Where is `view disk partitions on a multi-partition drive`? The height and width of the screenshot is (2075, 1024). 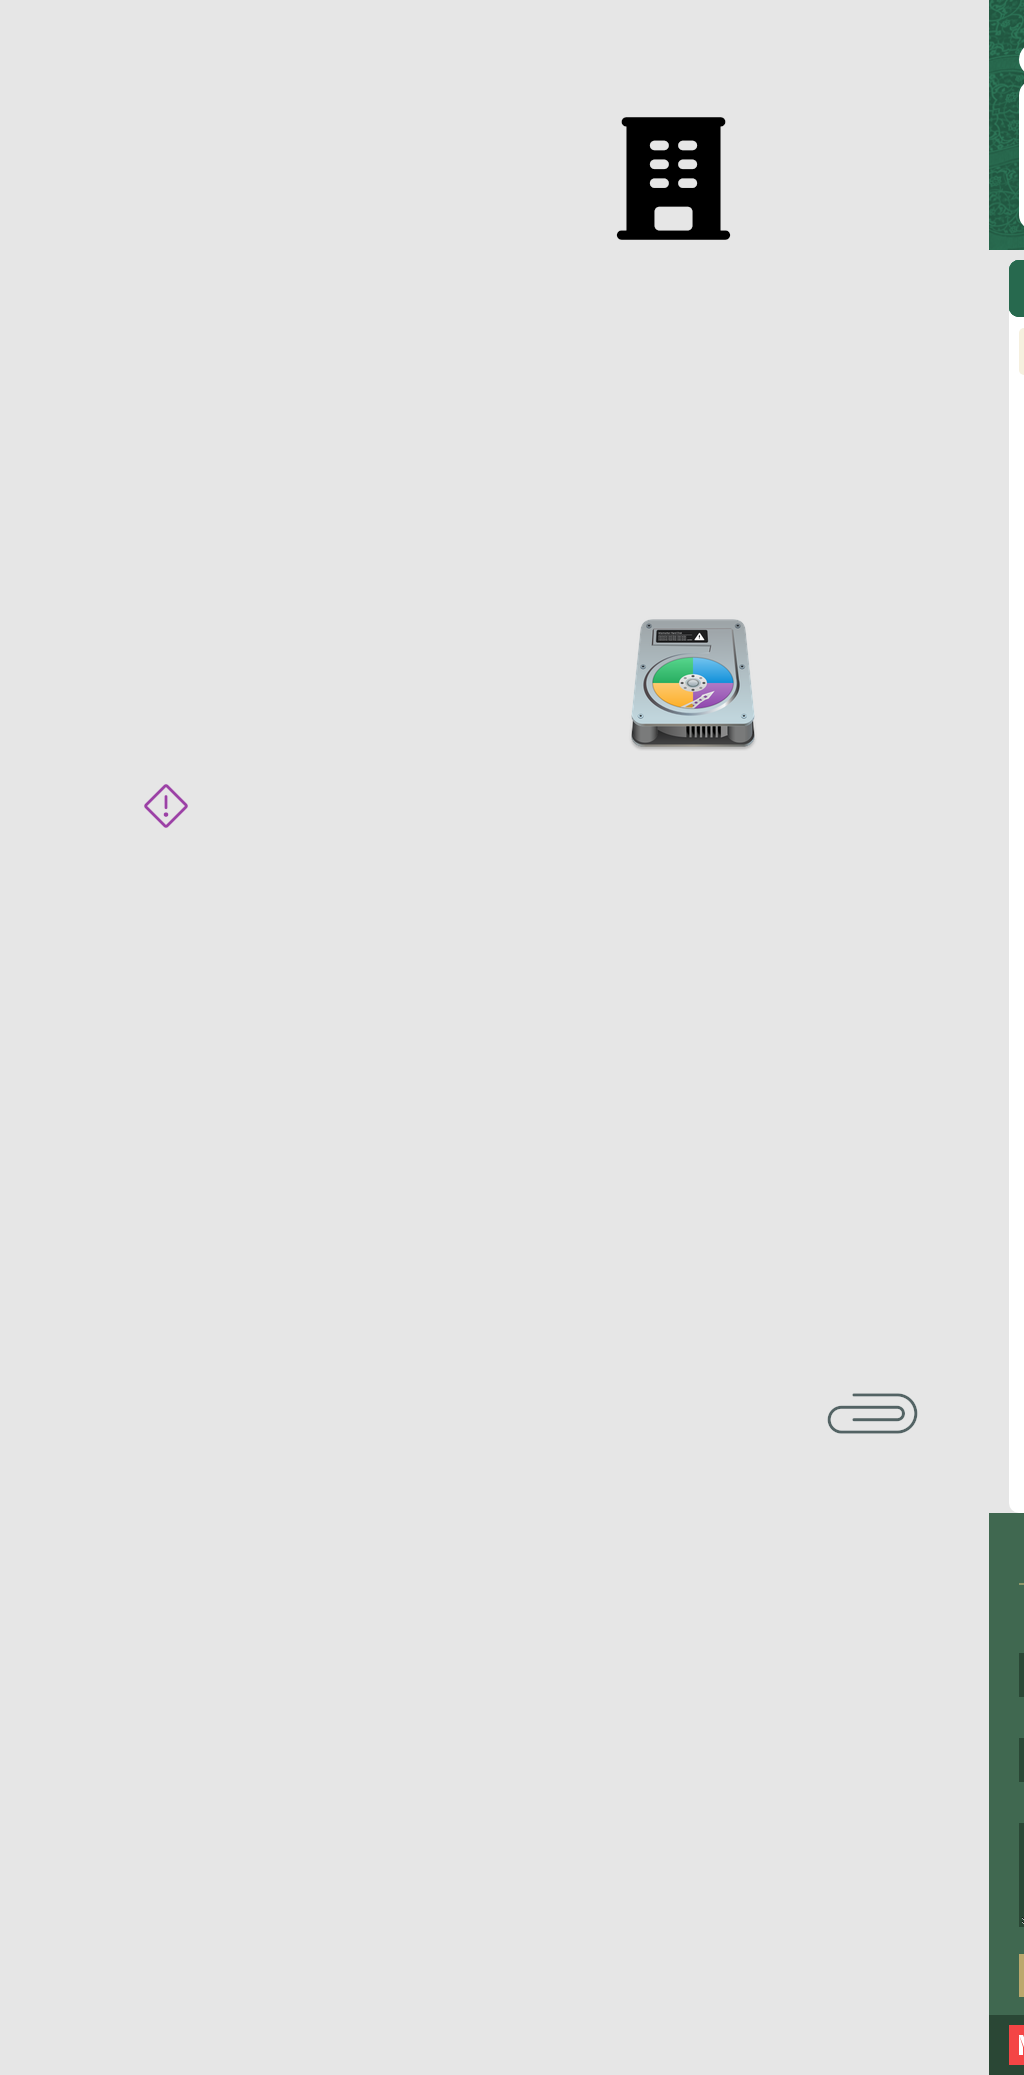 view disk partitions on a multi-partition drive is located at coordinates (693, 683).